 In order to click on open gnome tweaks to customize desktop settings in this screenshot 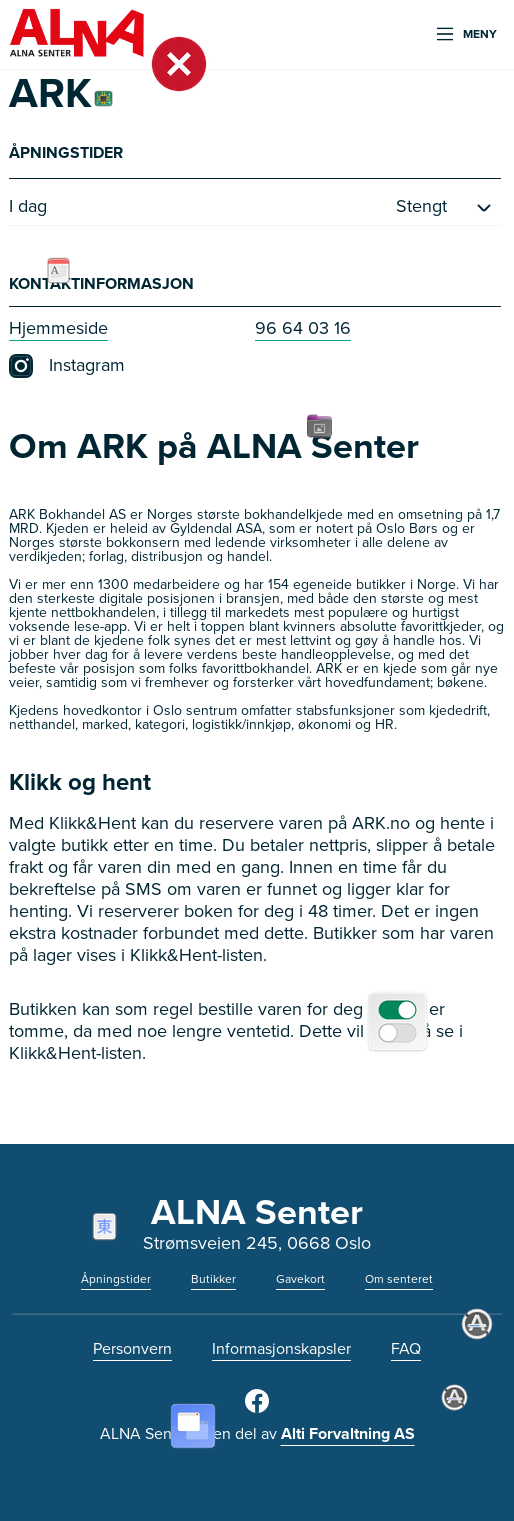, I will do `click(397, 1021)`.